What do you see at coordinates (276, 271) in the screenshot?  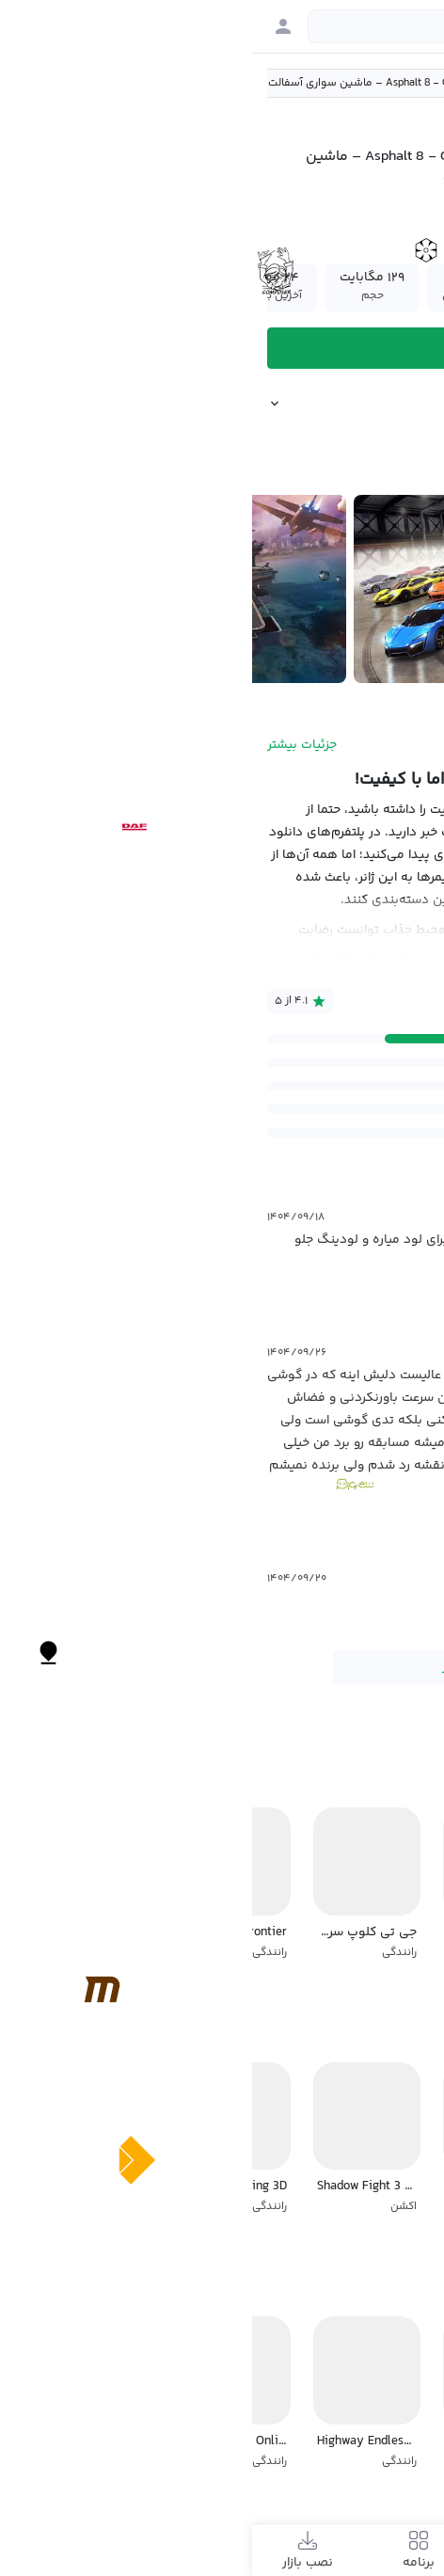 I see `visit the Composer website or documentation` at bounding box center [276, 271].